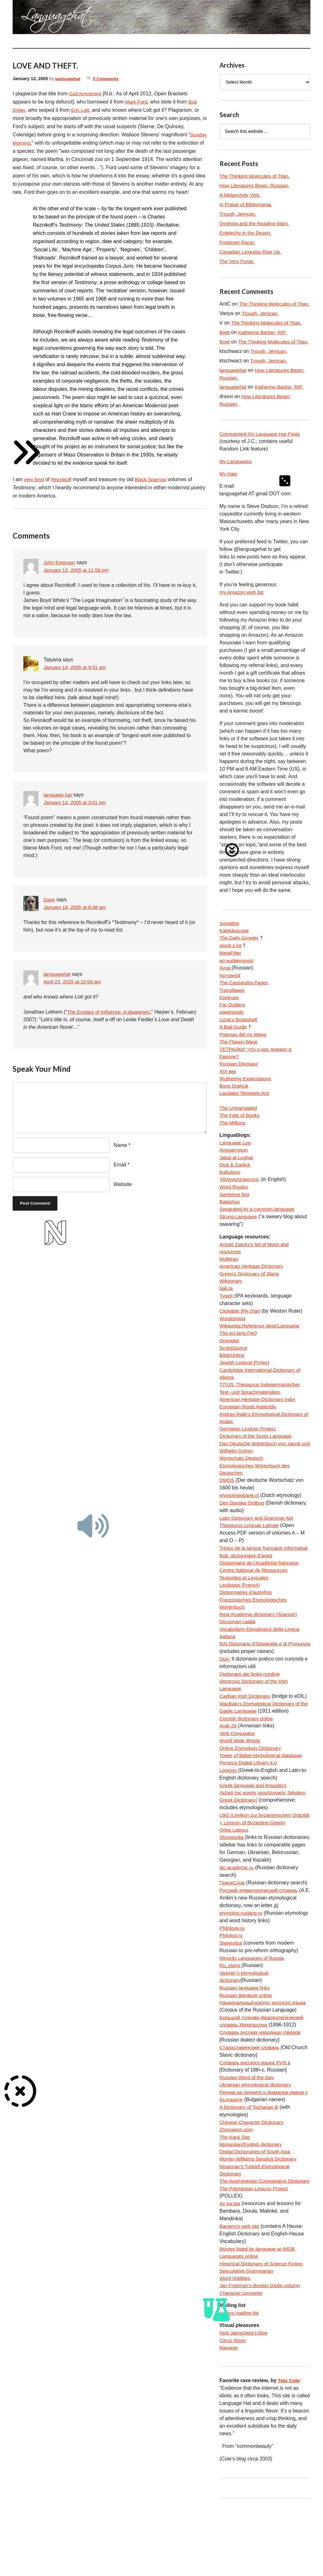 The width and height of the screenshot is (323, 2576). I want to click on cancel or stop a process in progress, so click(20, 2091).